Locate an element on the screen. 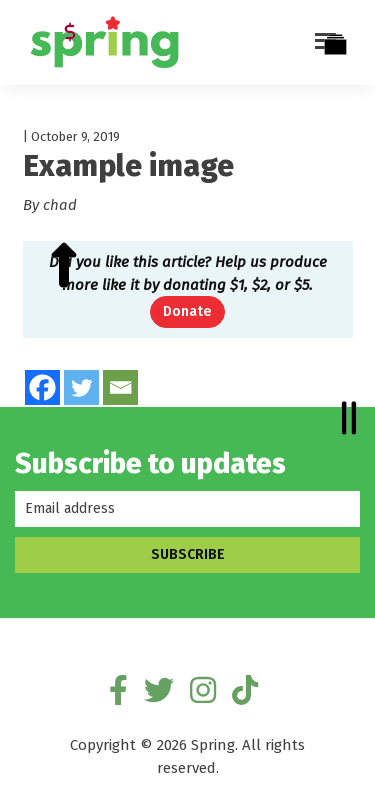 The width and height of the screenshot is (375, 809). view your photo albums is located at coordinates (335, 44).